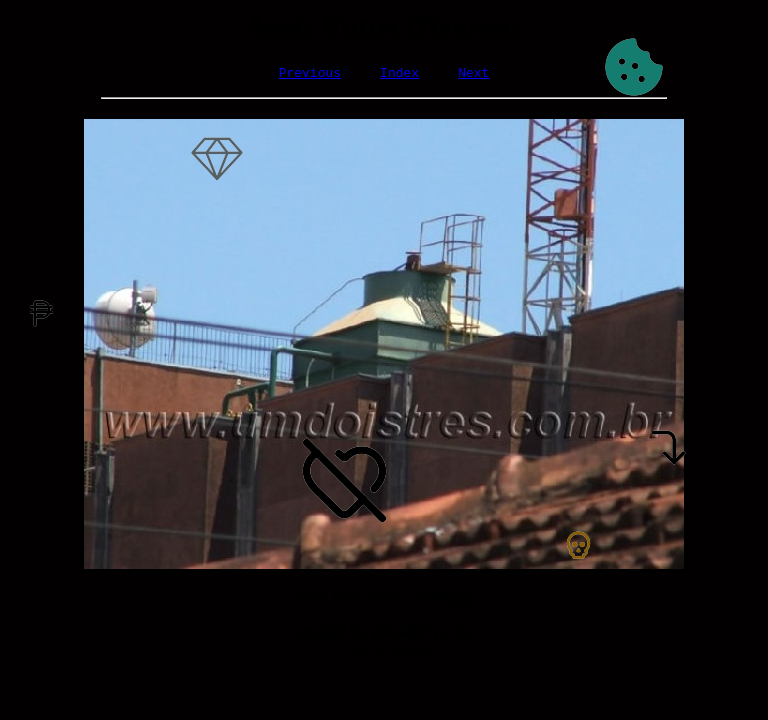  I want to click on open Sketch design application, so click(217, 158).